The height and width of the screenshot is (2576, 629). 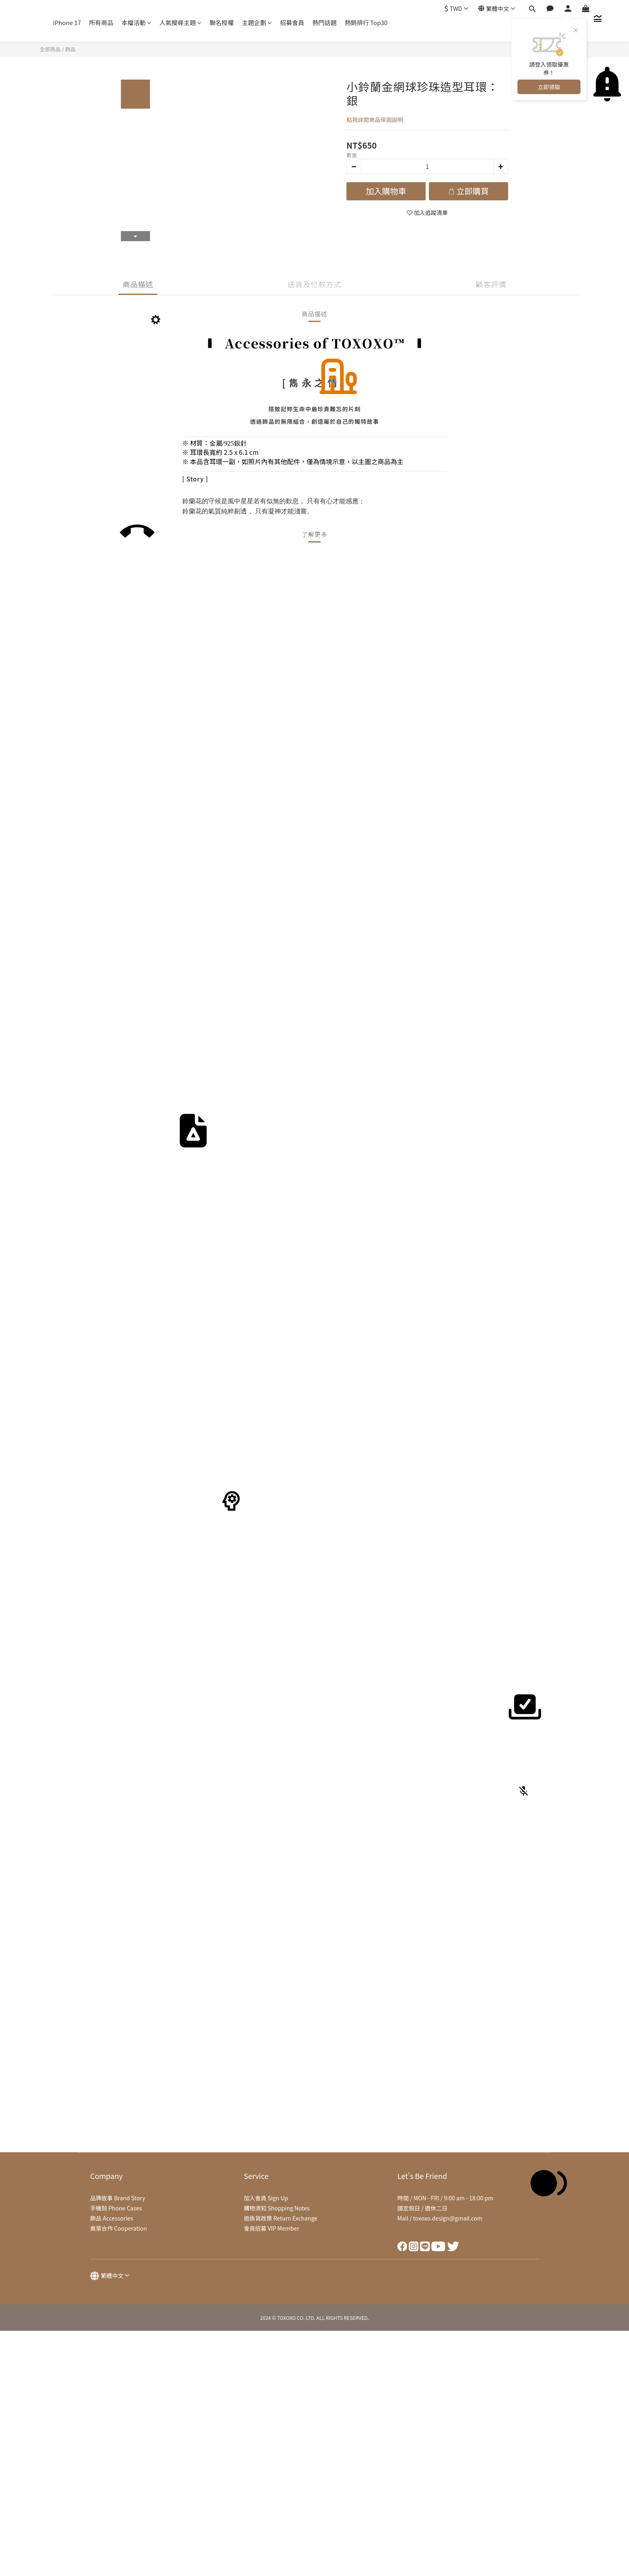 I want to click on view property listings, so click(x=338, y=375).